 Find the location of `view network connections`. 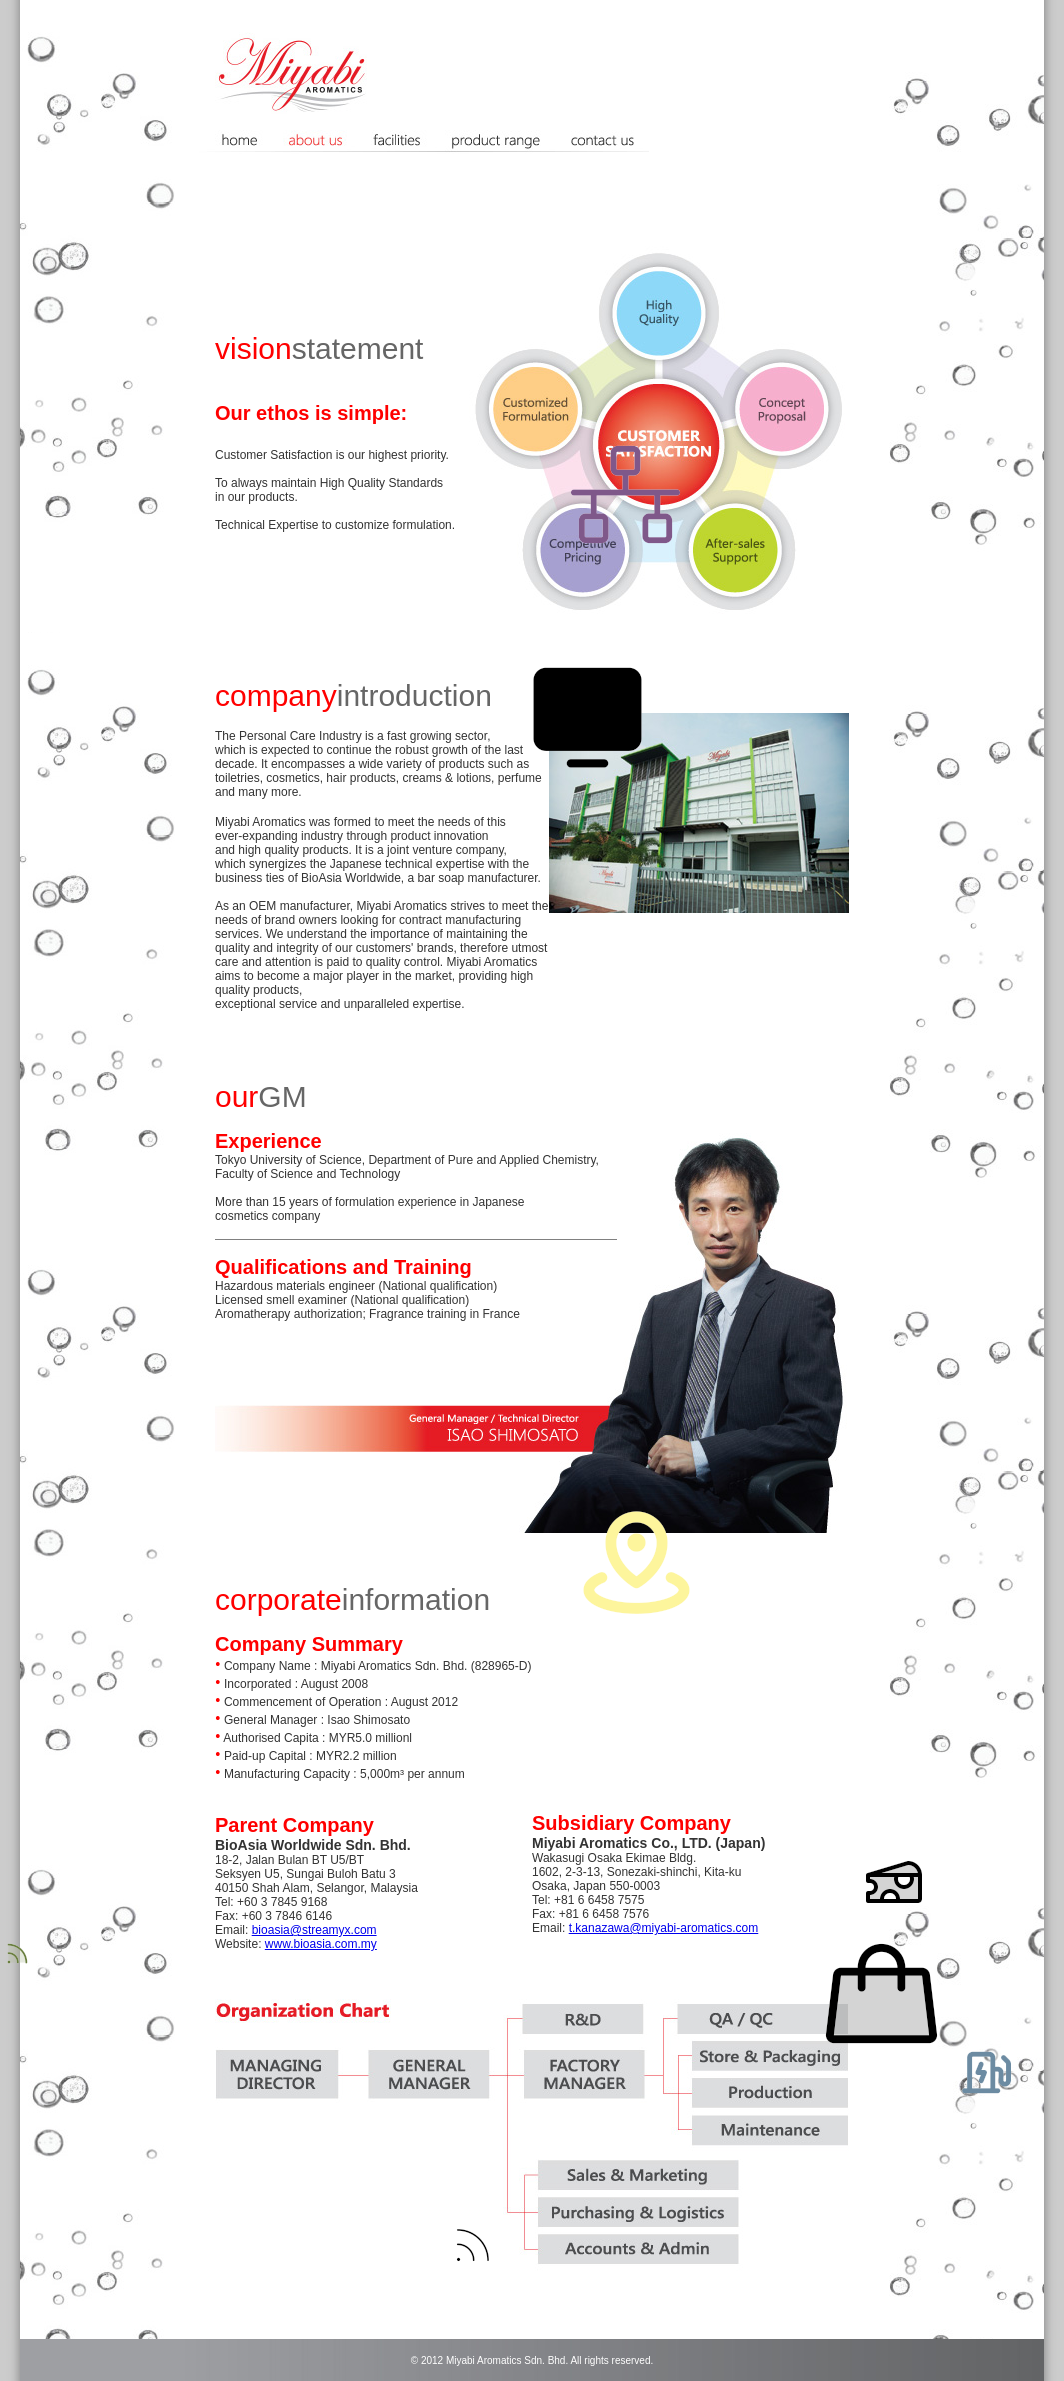

view network connections is located at coordinates (625, 496).